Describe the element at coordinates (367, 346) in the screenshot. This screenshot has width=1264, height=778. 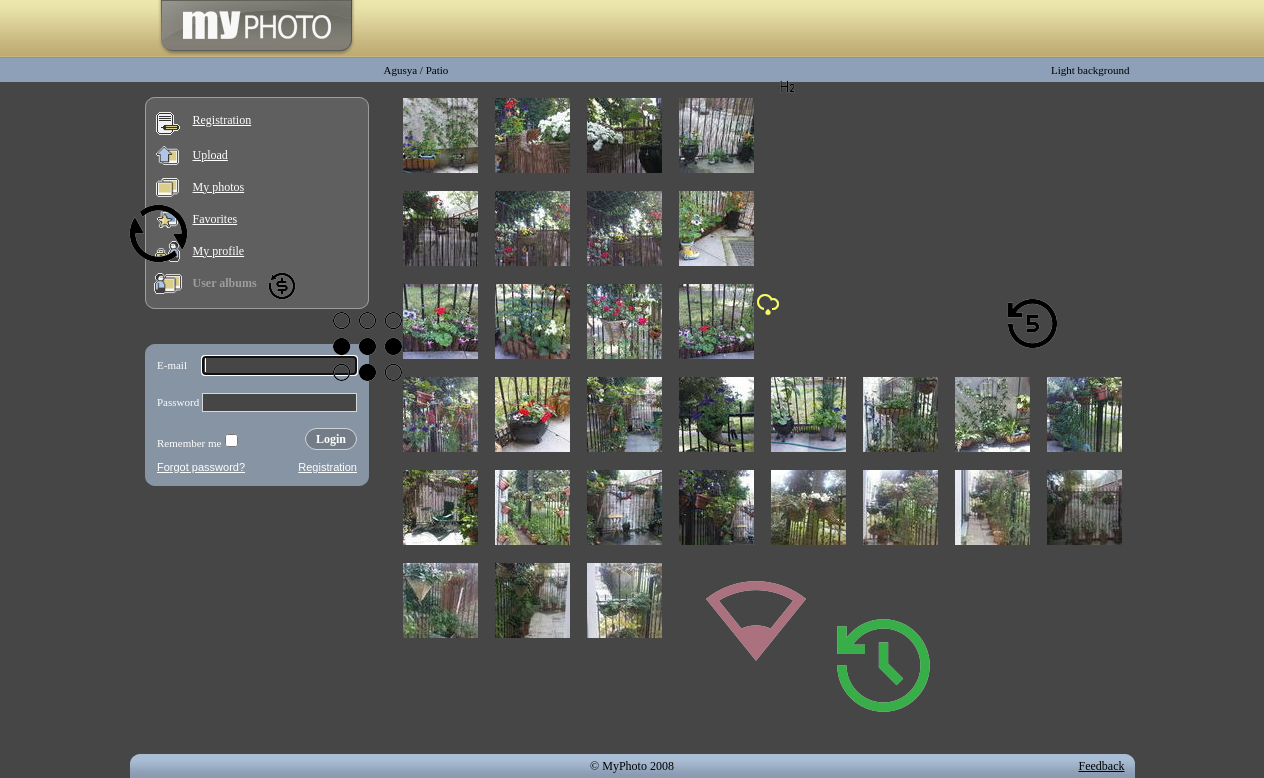
I see `open tailscale vpn settings` at that location.